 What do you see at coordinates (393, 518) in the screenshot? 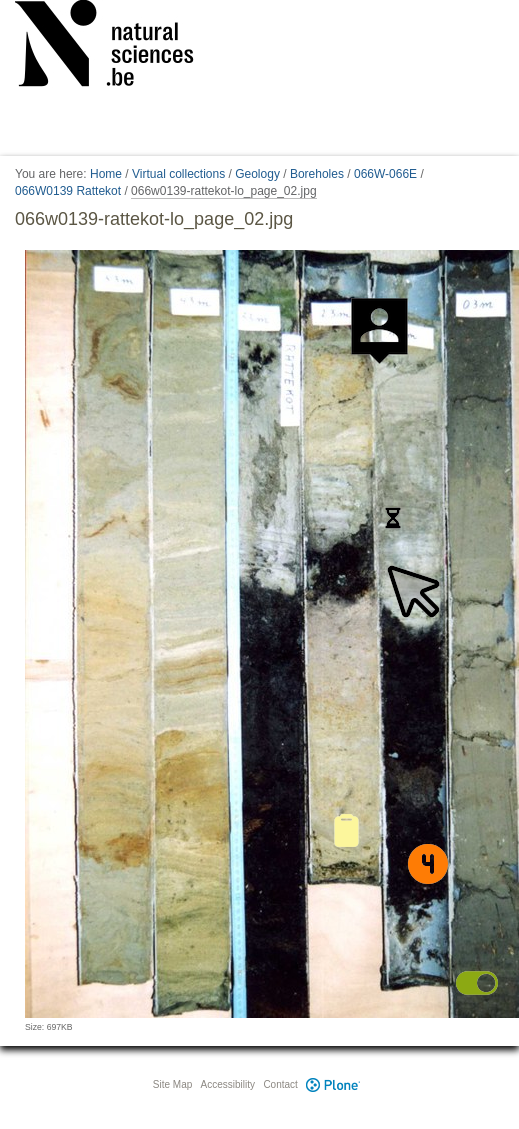
I see `indicates a process is in progress or loading` at bounding box center [393, 518].